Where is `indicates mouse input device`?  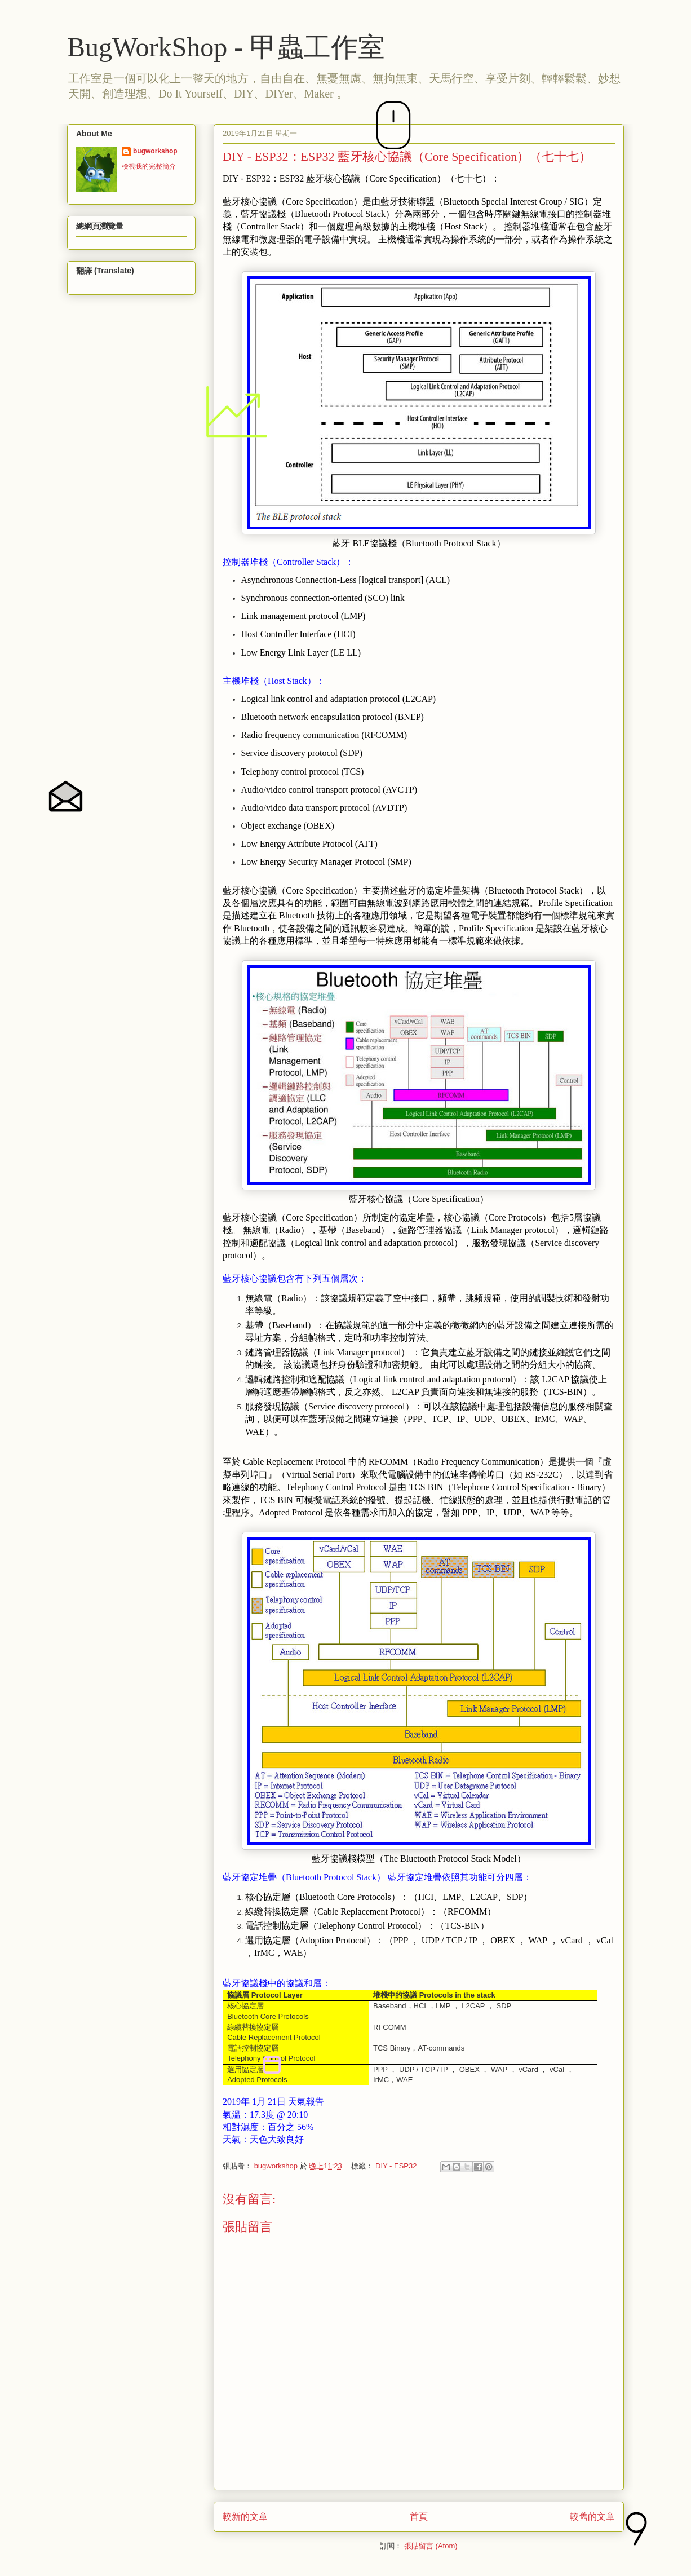
indicates mouse input device is located at coordinates (393, 125).